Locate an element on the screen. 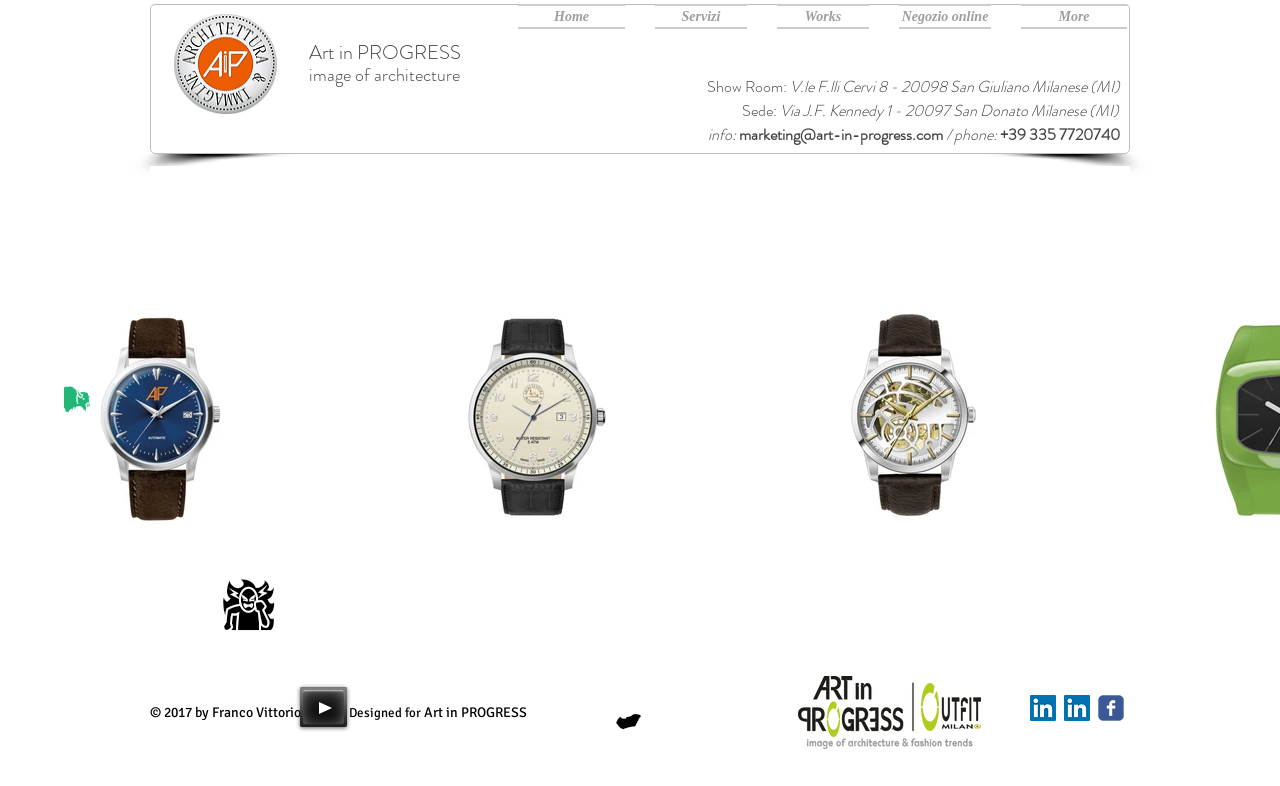 This screenshot has height=786, width=1280. select hungary as your country or region is located at coordinates (628, 721).